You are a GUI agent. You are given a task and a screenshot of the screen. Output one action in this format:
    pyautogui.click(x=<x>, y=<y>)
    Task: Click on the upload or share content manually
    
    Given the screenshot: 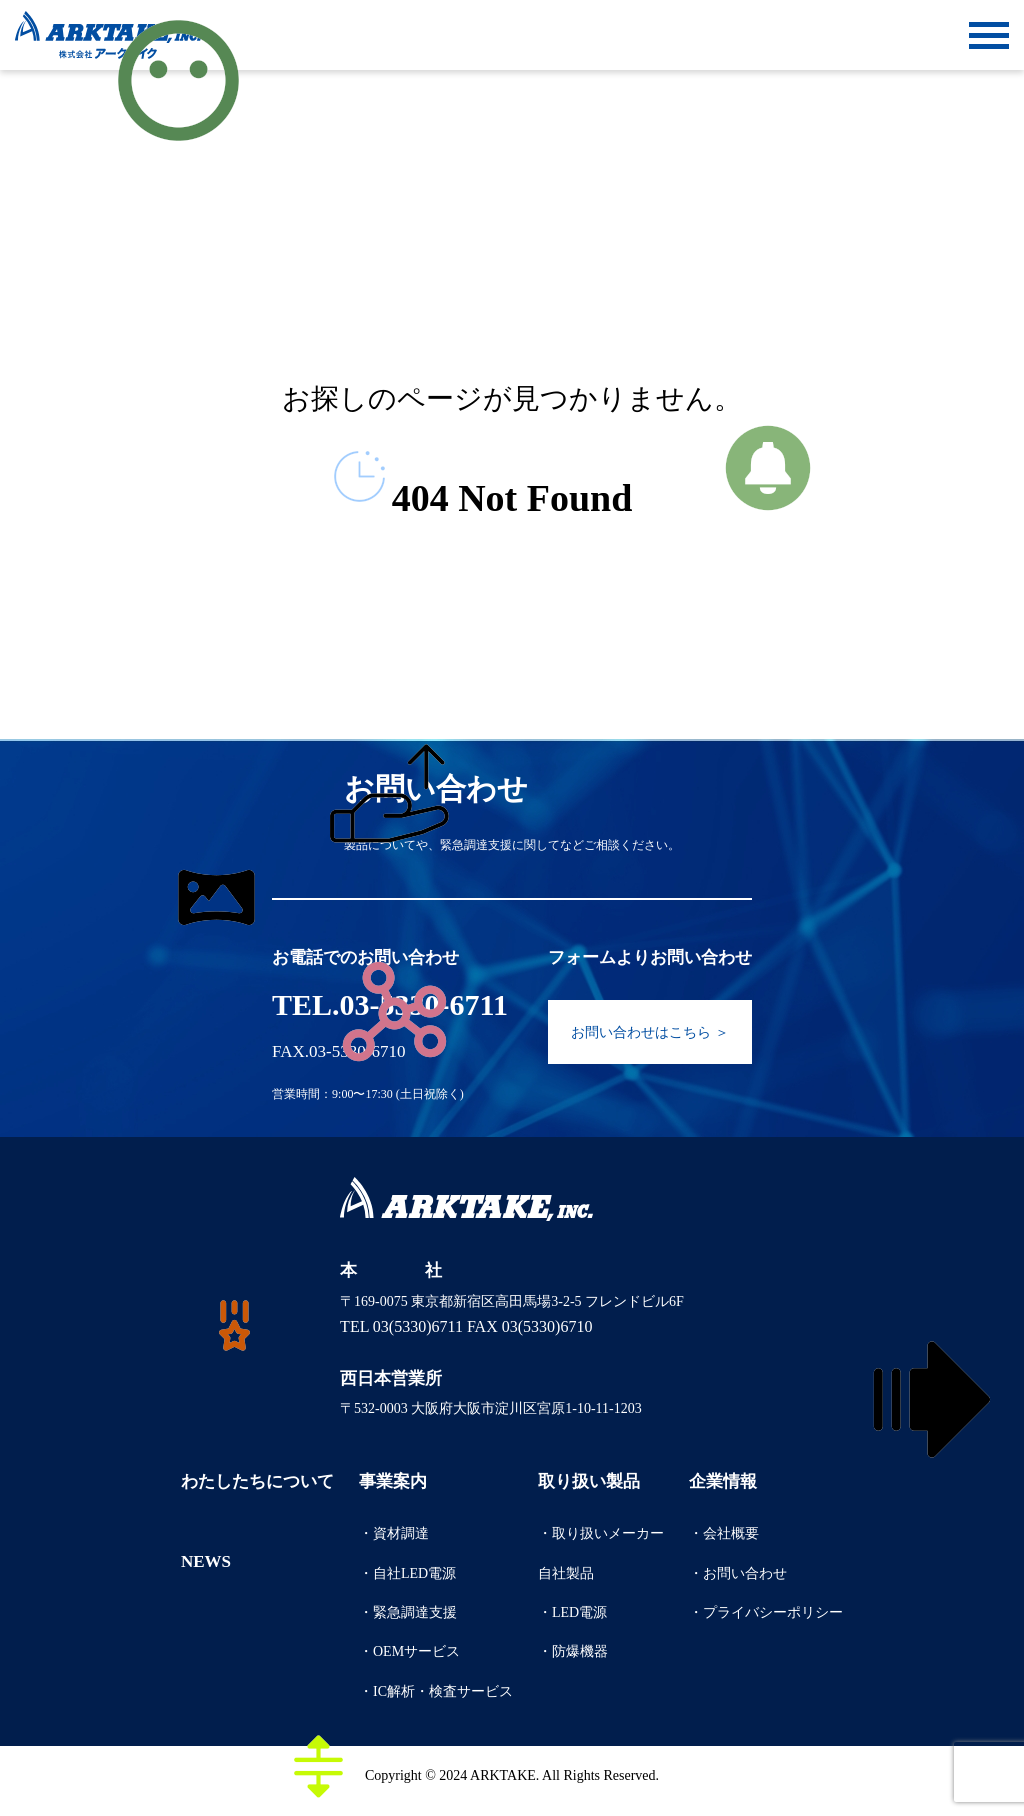 What is the action you would take?
    pyautogui.click(x=393, y=799)
    